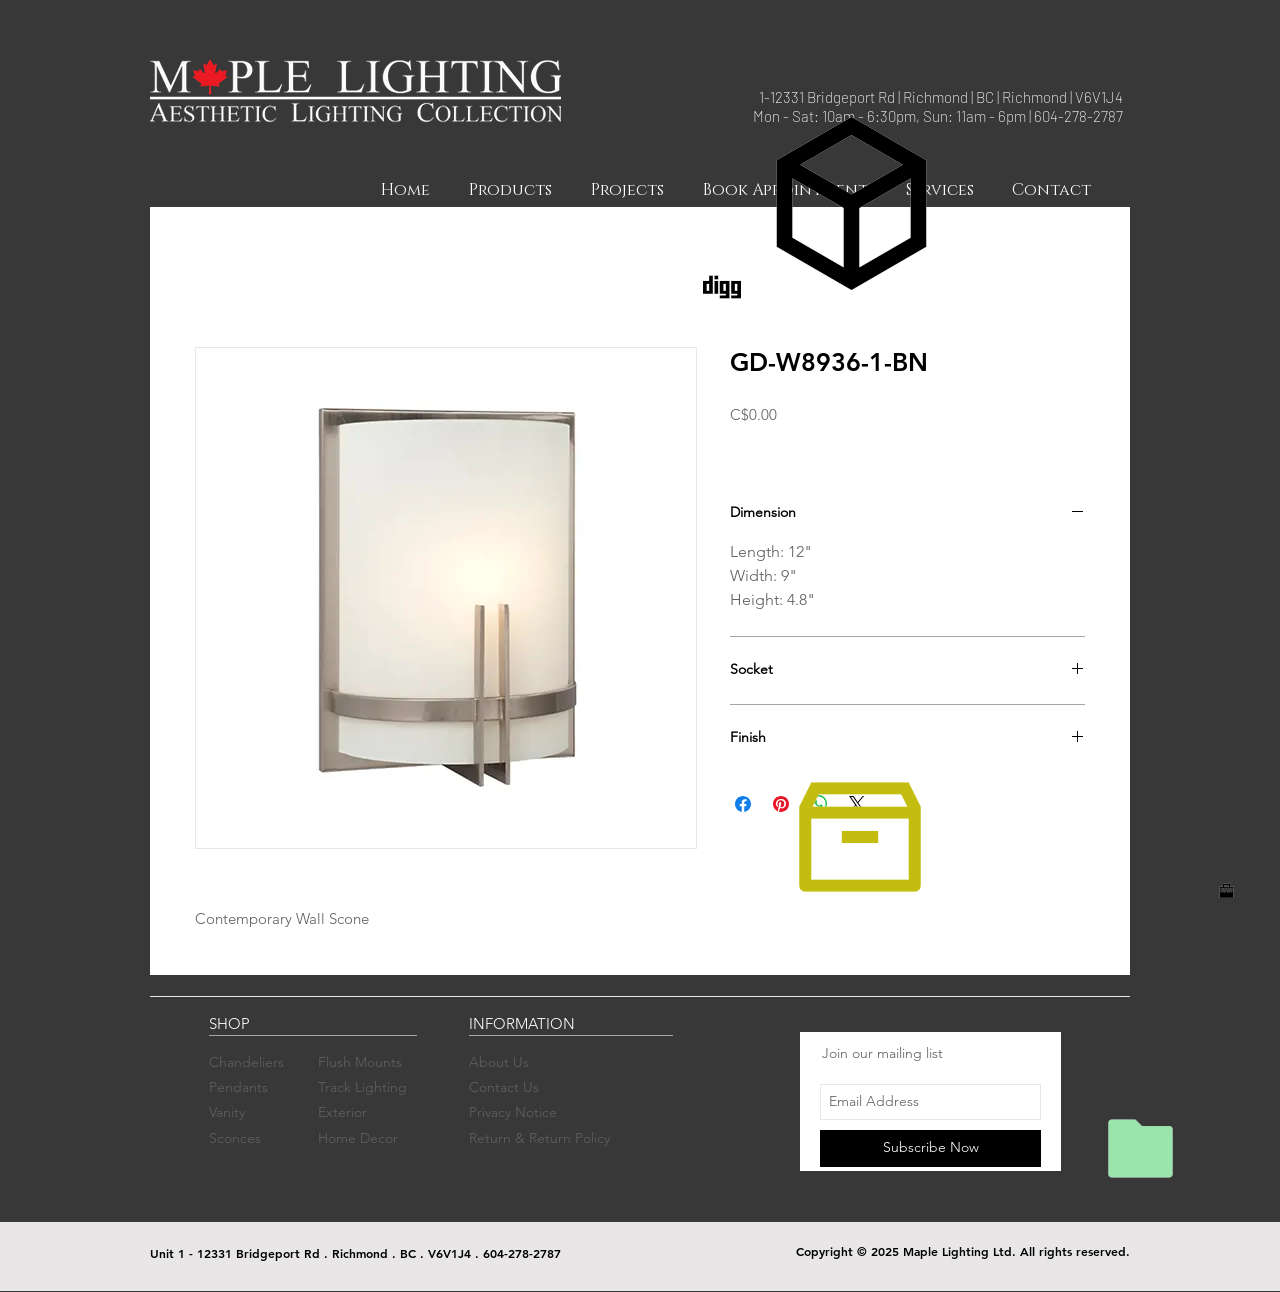  What do you see at coordinates (1226, 891) in the screenshot?
I see `access work or business documents` at bounding box center [1226, 891].